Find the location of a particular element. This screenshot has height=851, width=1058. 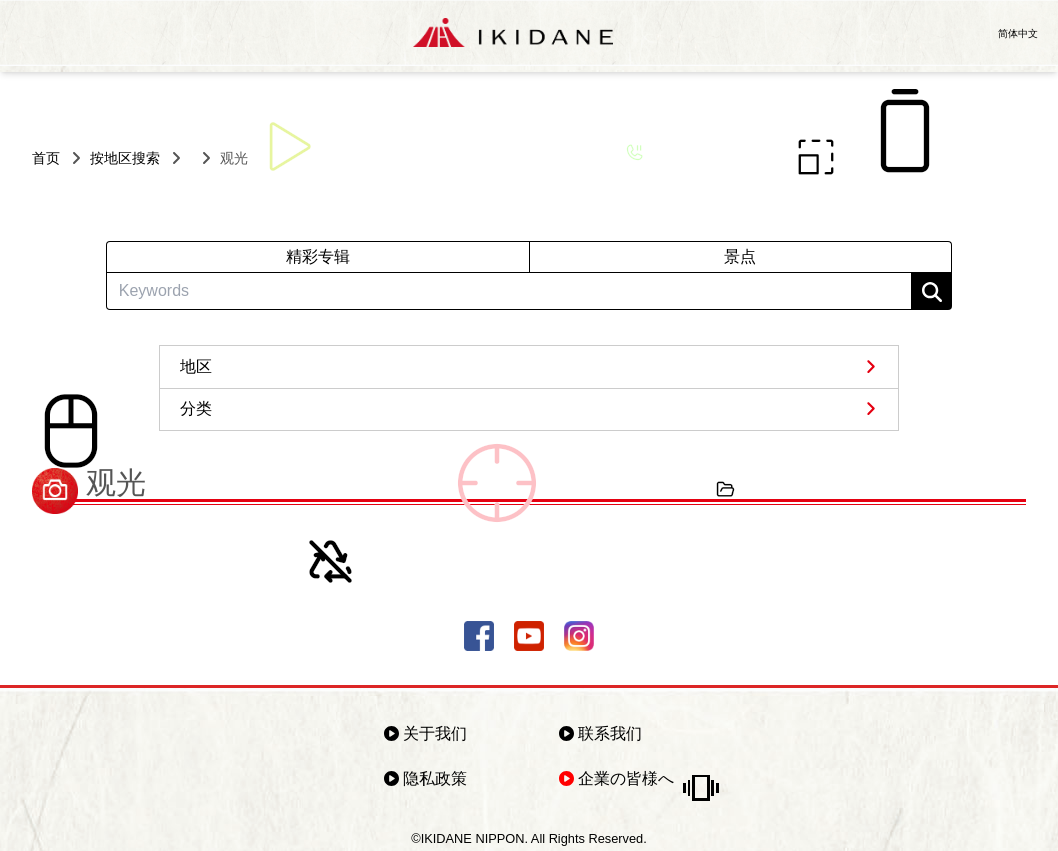

enable vibration mode for notifications is located at coordinates (701, 788).